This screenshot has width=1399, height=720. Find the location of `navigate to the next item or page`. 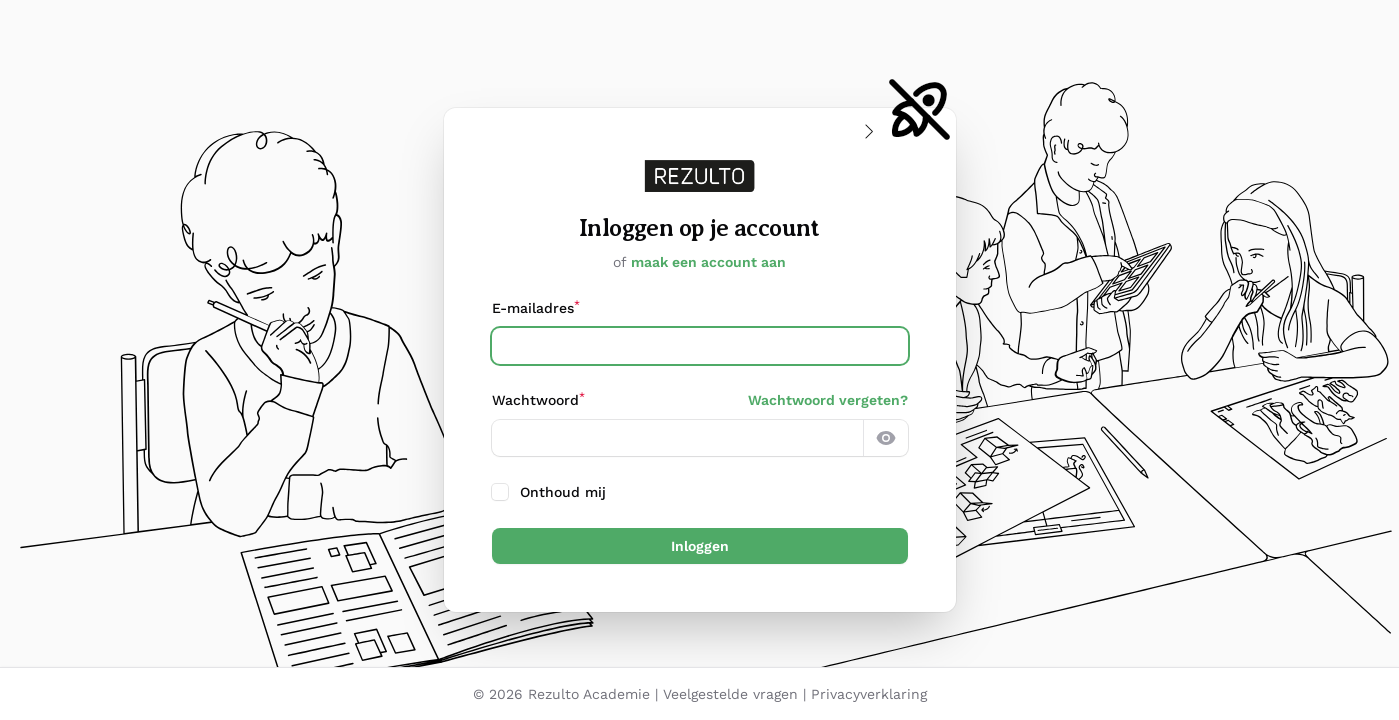

navigate to the next item or page is located at coordinates (868, 131).